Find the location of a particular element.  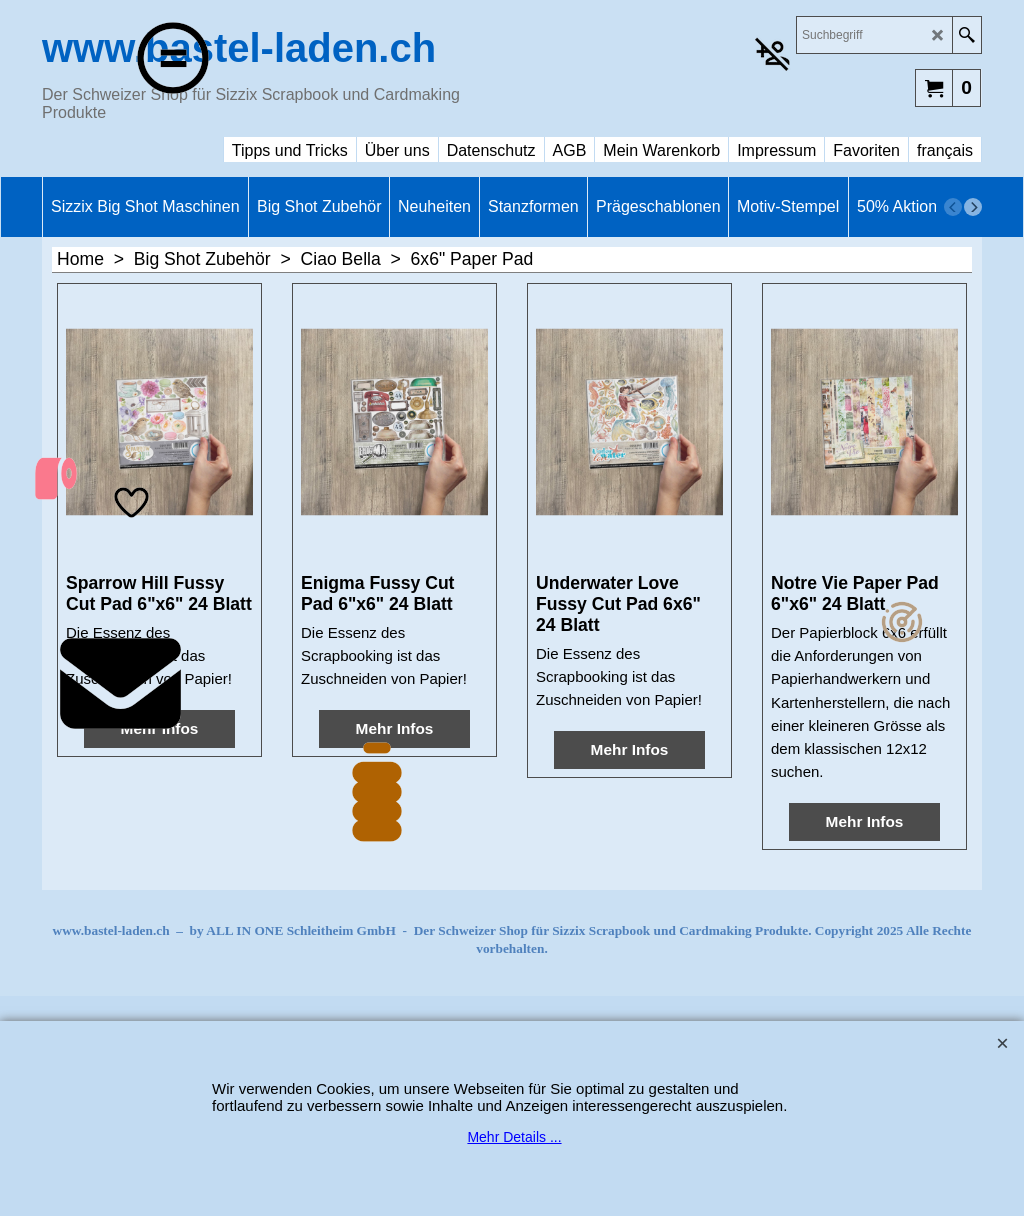

indicates creative commons no derivatives license is located at coordinates (173, 58).